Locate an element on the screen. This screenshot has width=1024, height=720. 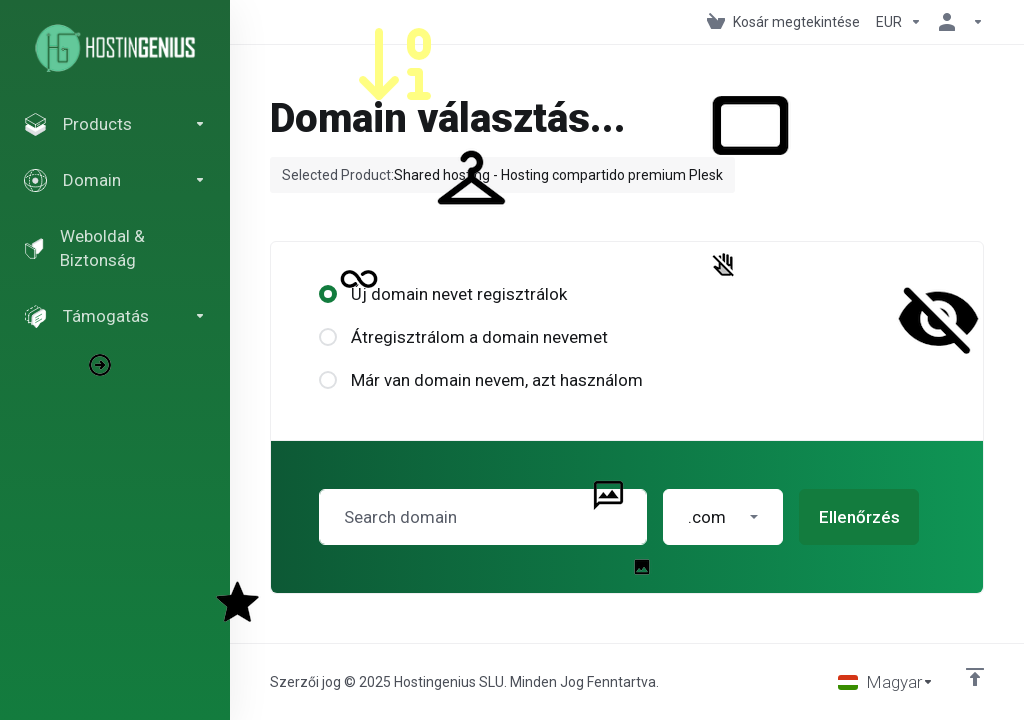
add item to favorites is located at coordinates (237, 602).